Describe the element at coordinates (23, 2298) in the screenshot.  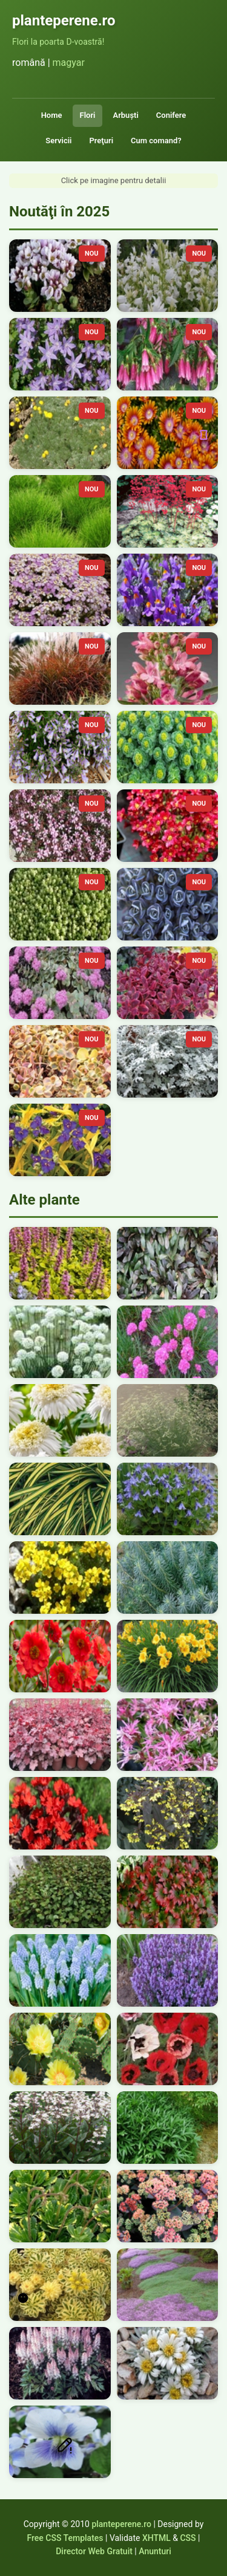
I see `indicates neutral feedback or rating` at that location.